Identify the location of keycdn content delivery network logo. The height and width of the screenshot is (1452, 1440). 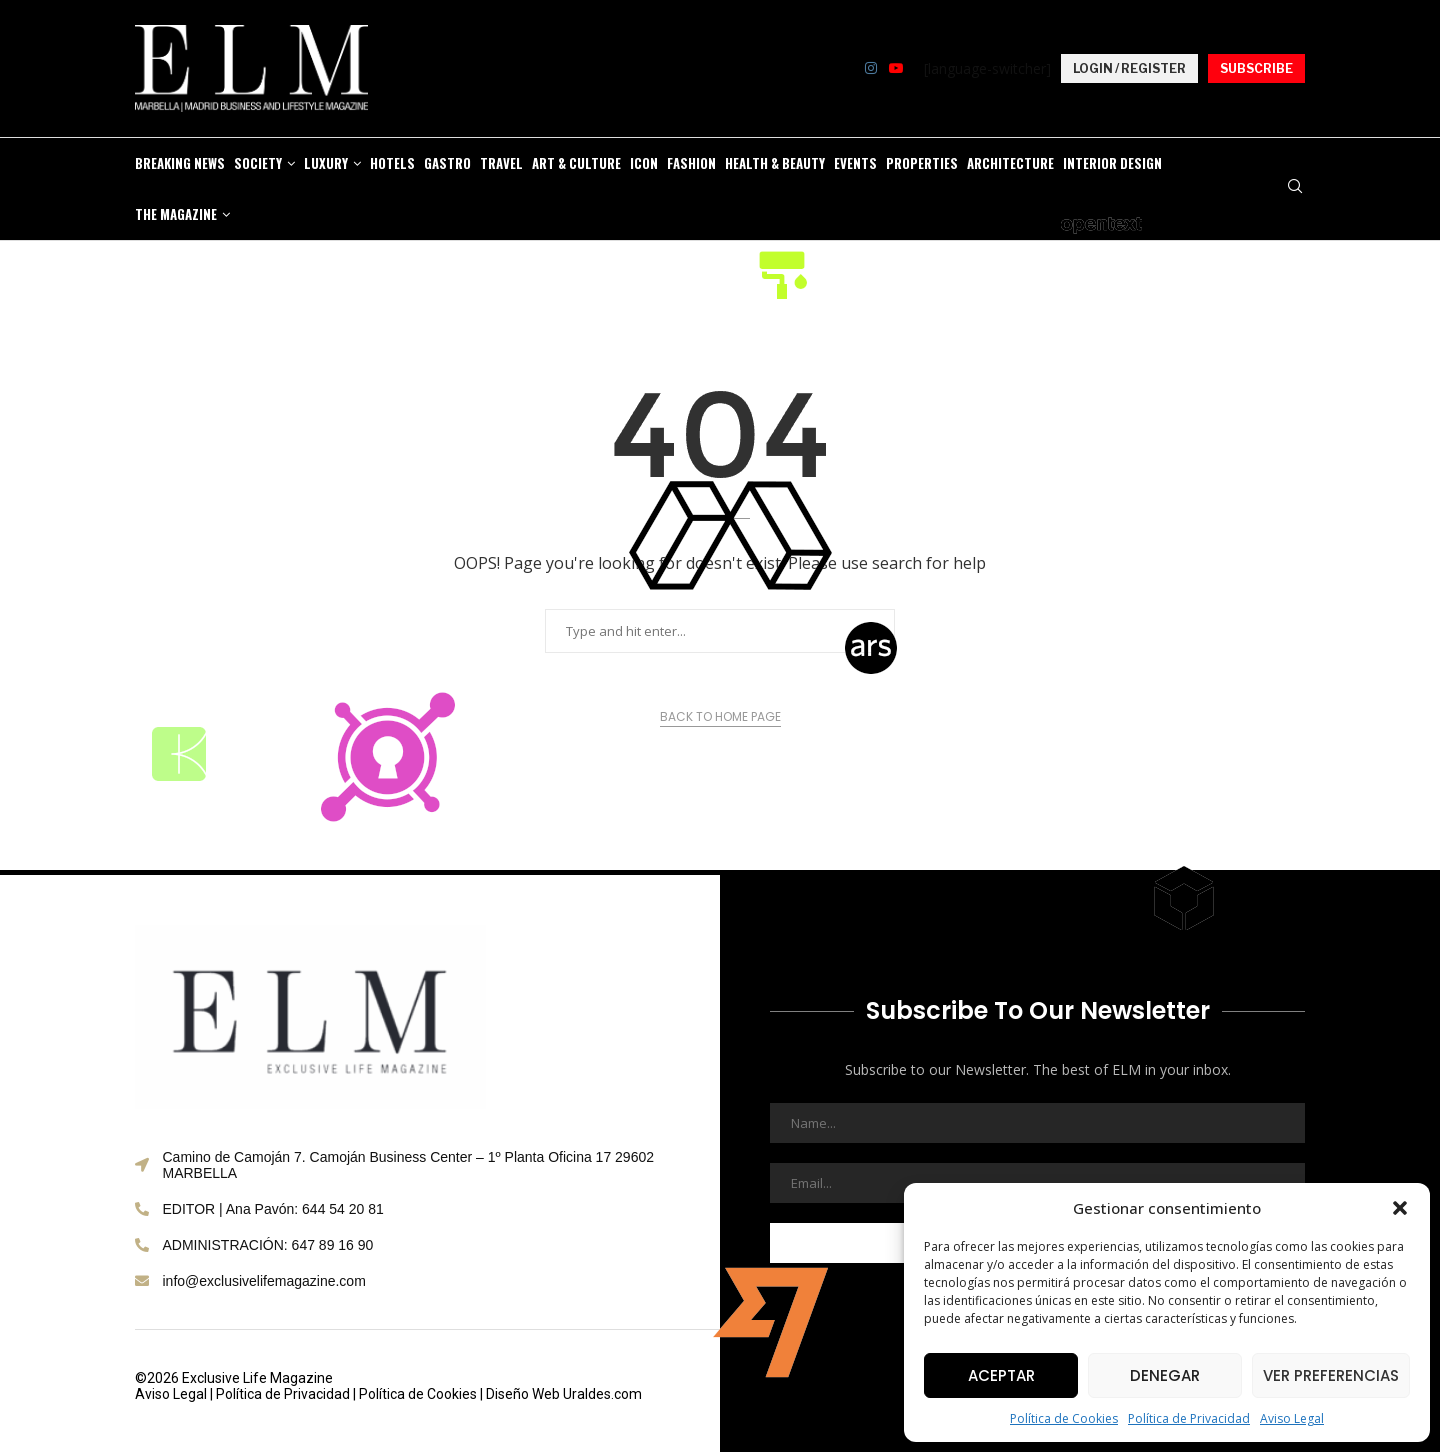
(388, 757).